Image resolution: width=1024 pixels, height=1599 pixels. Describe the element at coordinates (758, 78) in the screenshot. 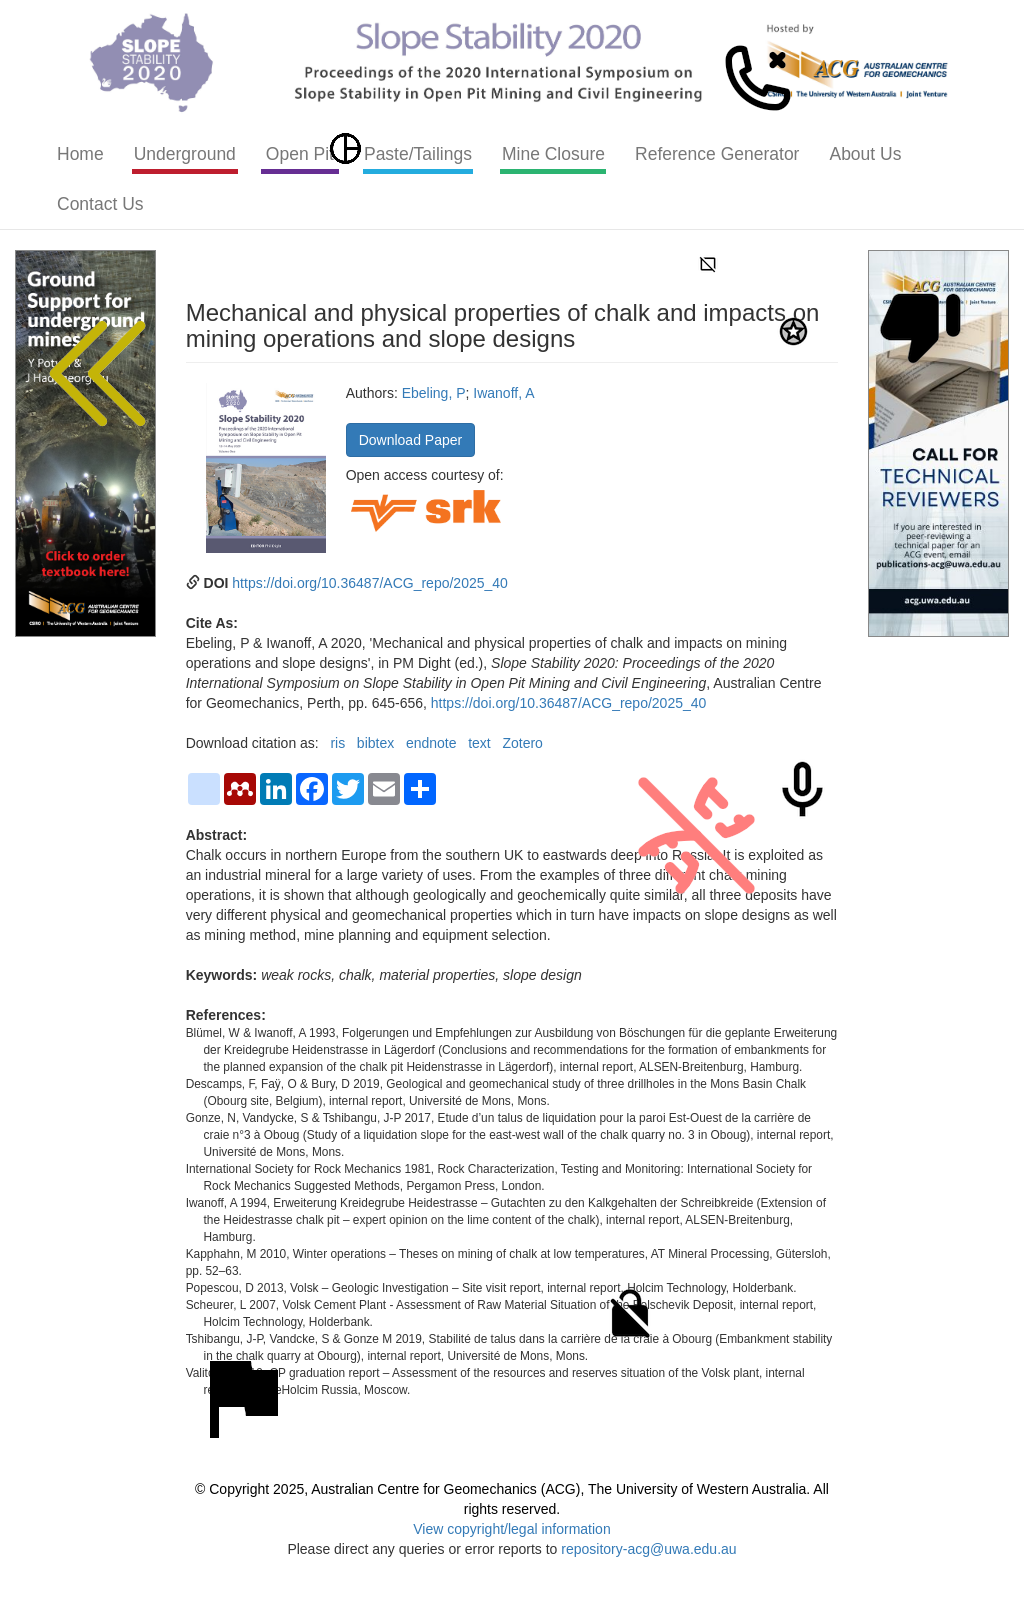

I see `indicates a missed phone call` at that location.